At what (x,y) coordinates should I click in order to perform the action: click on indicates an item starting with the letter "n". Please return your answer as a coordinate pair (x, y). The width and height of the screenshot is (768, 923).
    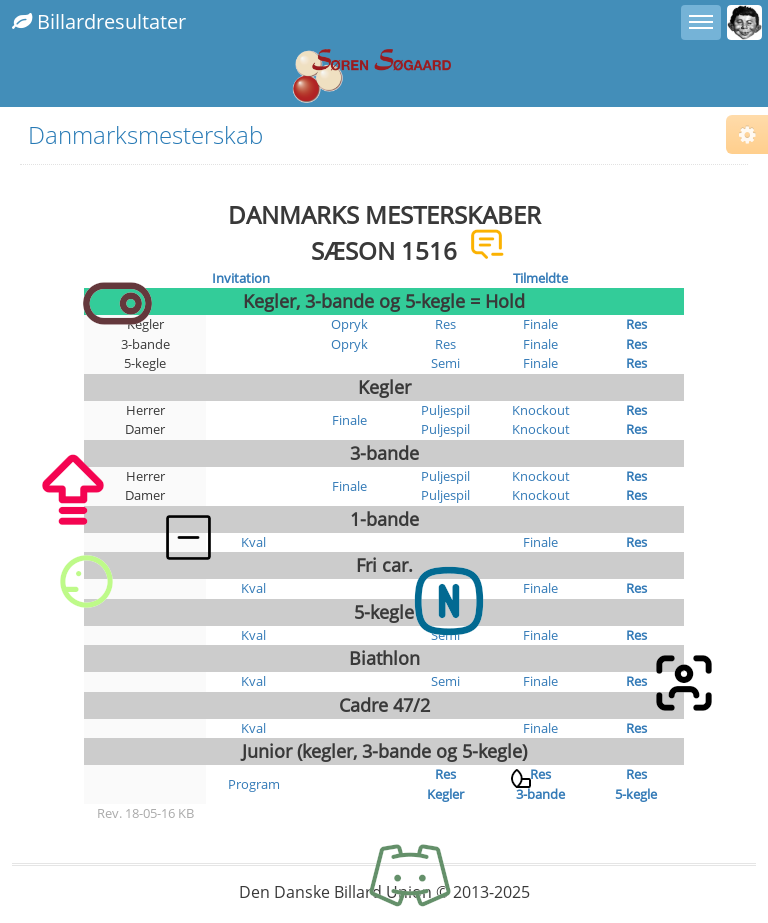
    Looking at the image, I should click on (449, 601).